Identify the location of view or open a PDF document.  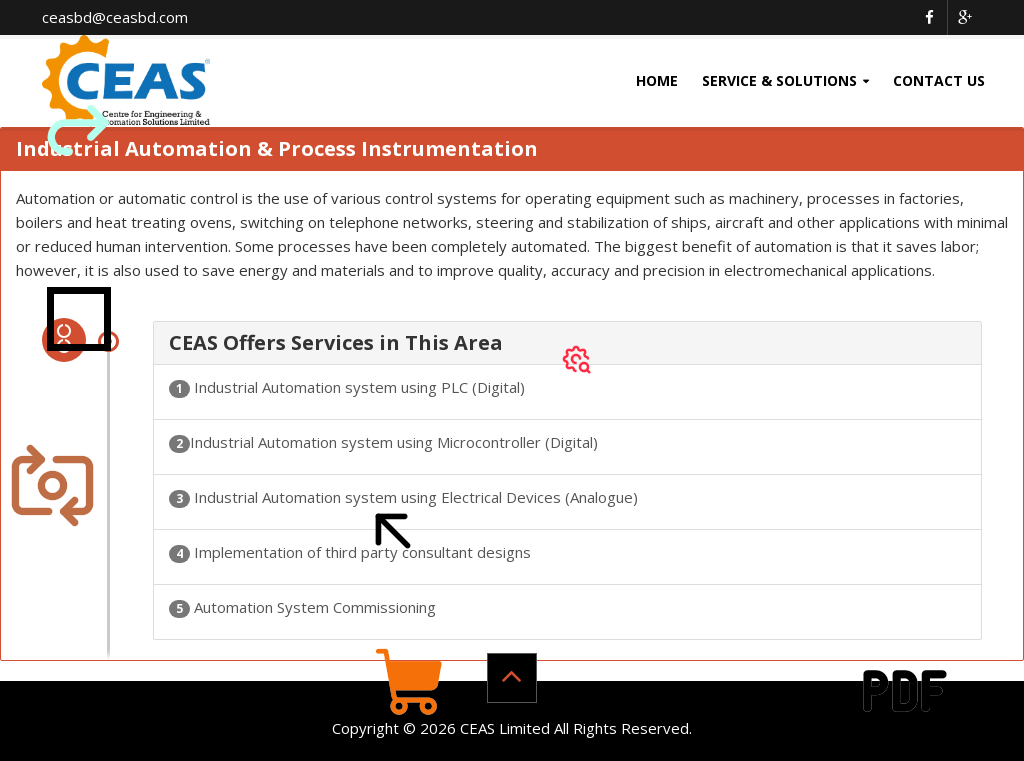
(905, 691).